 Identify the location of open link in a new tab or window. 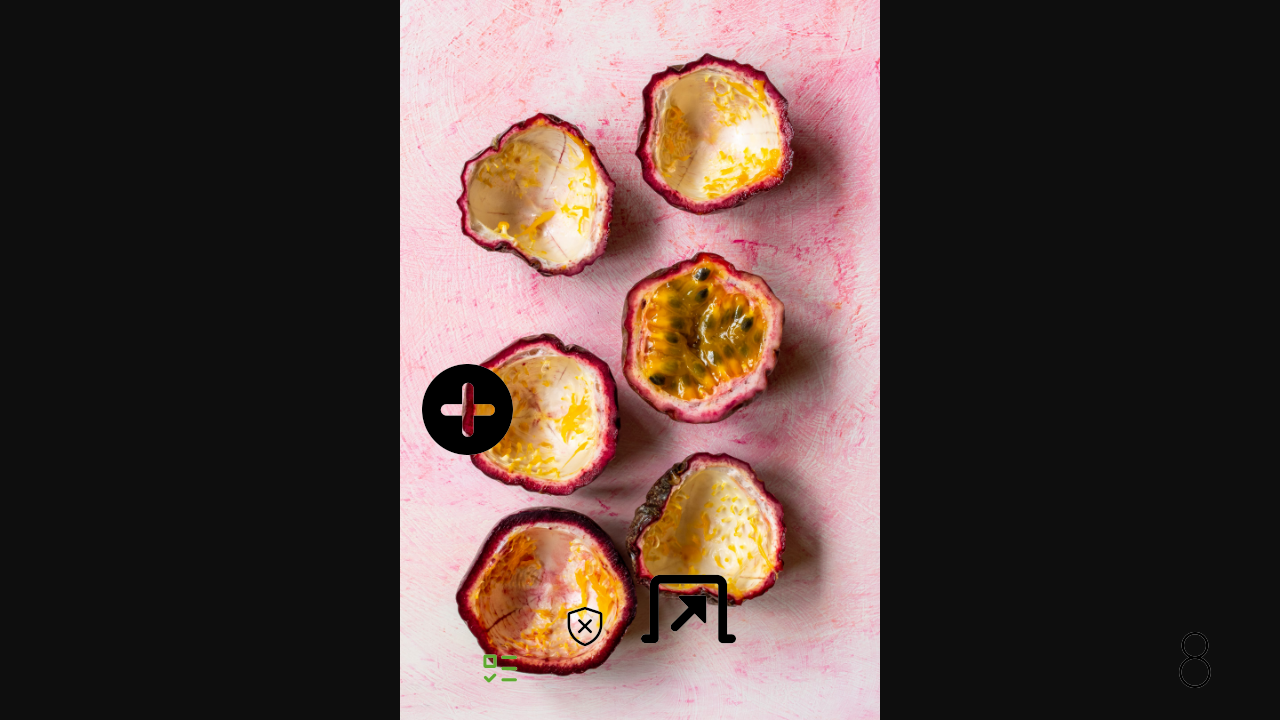
(688, 607).